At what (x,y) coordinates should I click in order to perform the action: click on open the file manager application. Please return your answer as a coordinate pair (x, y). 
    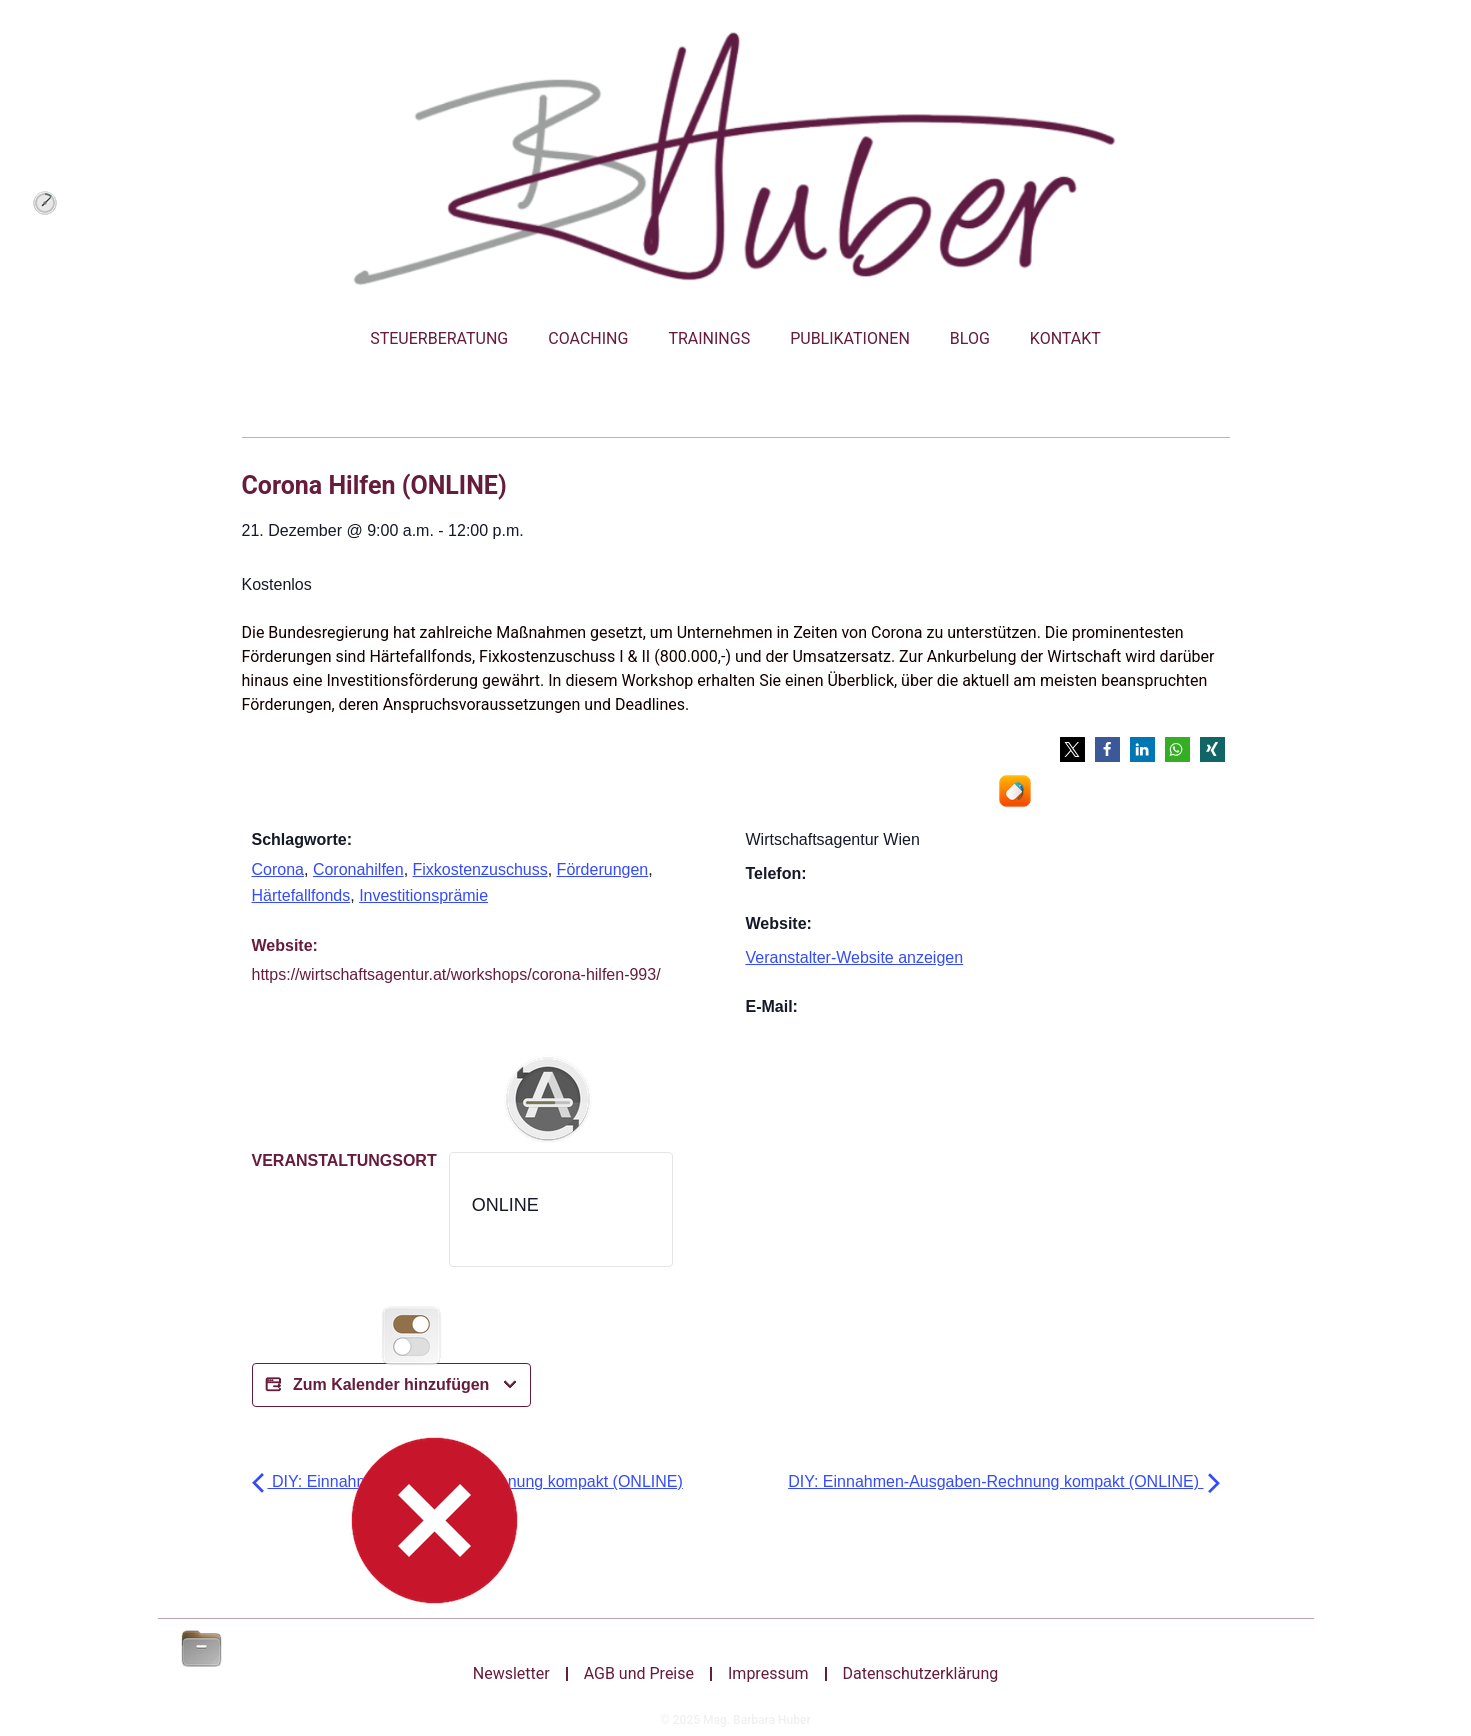
    Looking at the image, I should click on (201, 1648).